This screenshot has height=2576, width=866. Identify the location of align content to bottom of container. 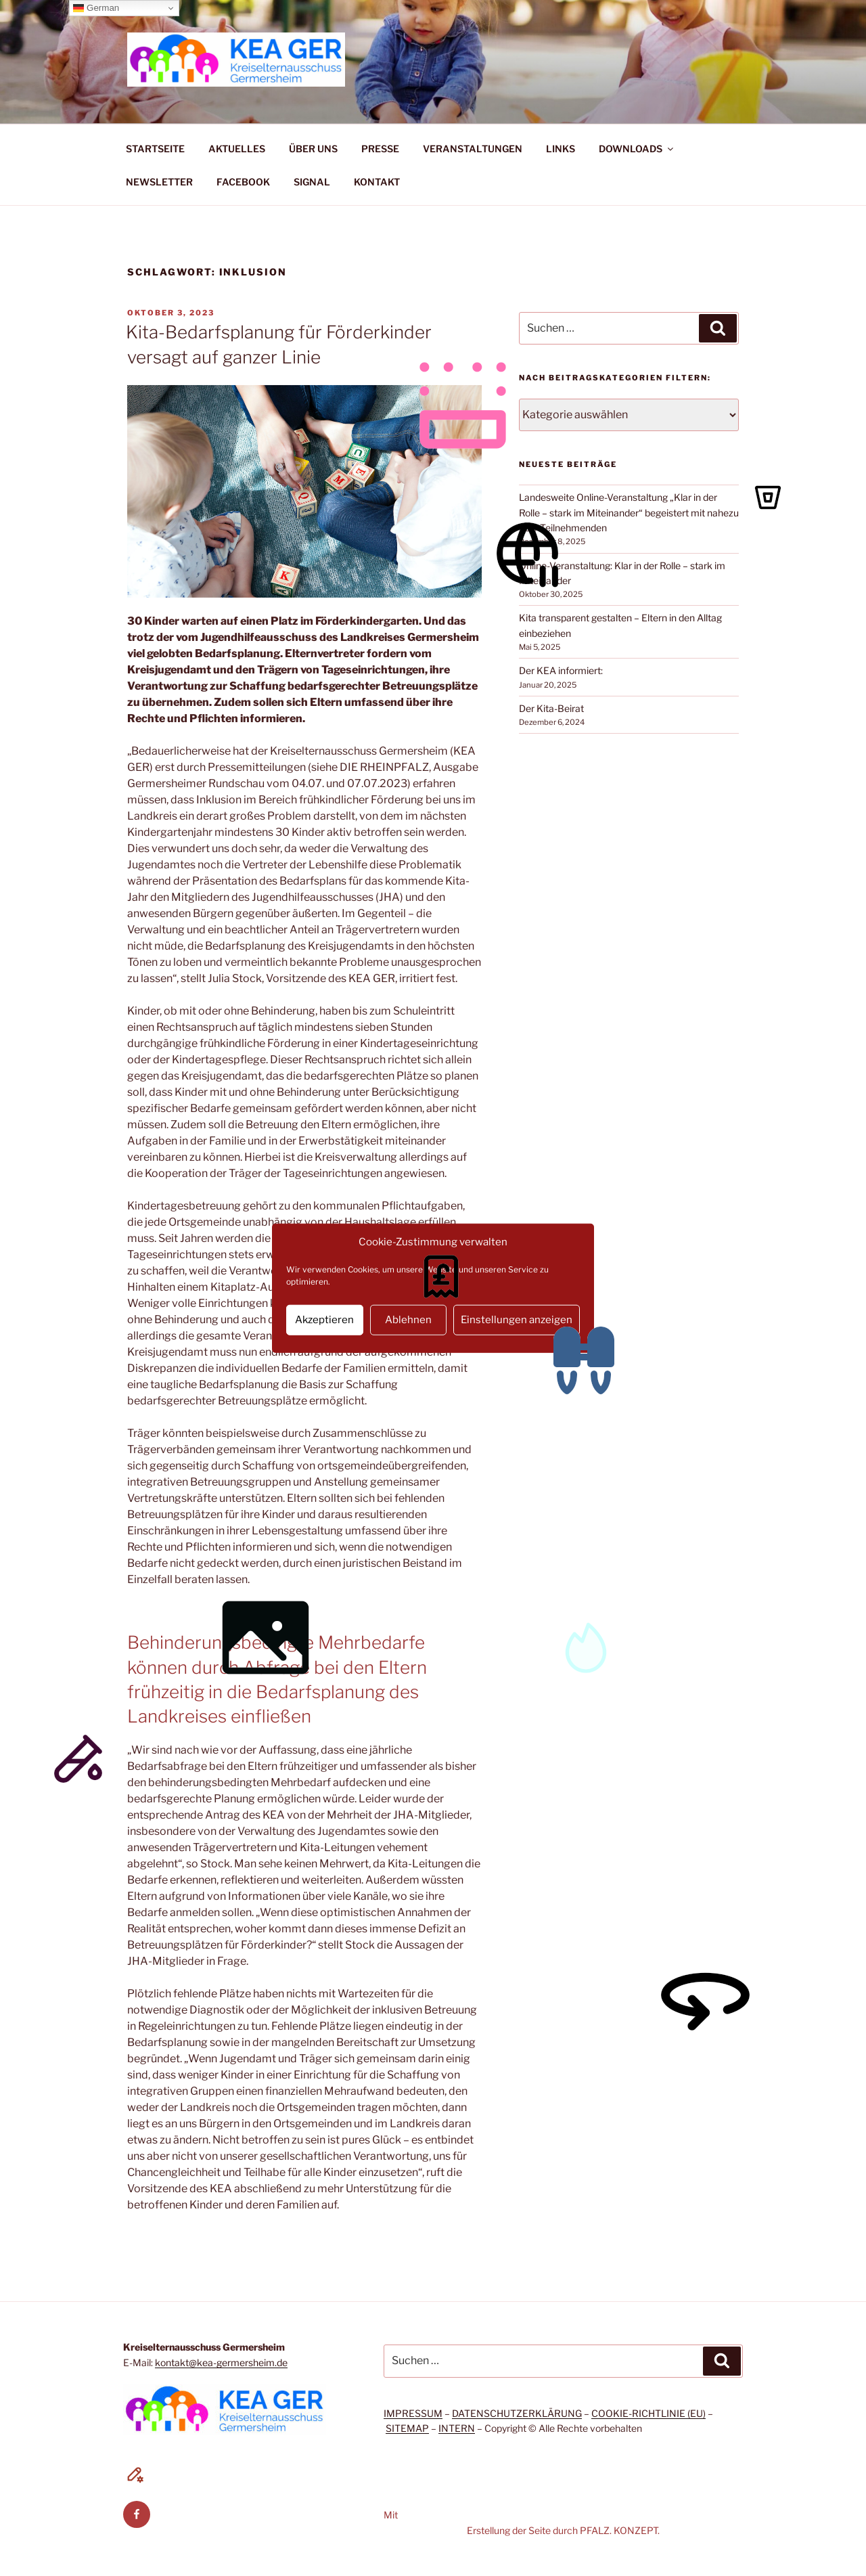
(463, 405).